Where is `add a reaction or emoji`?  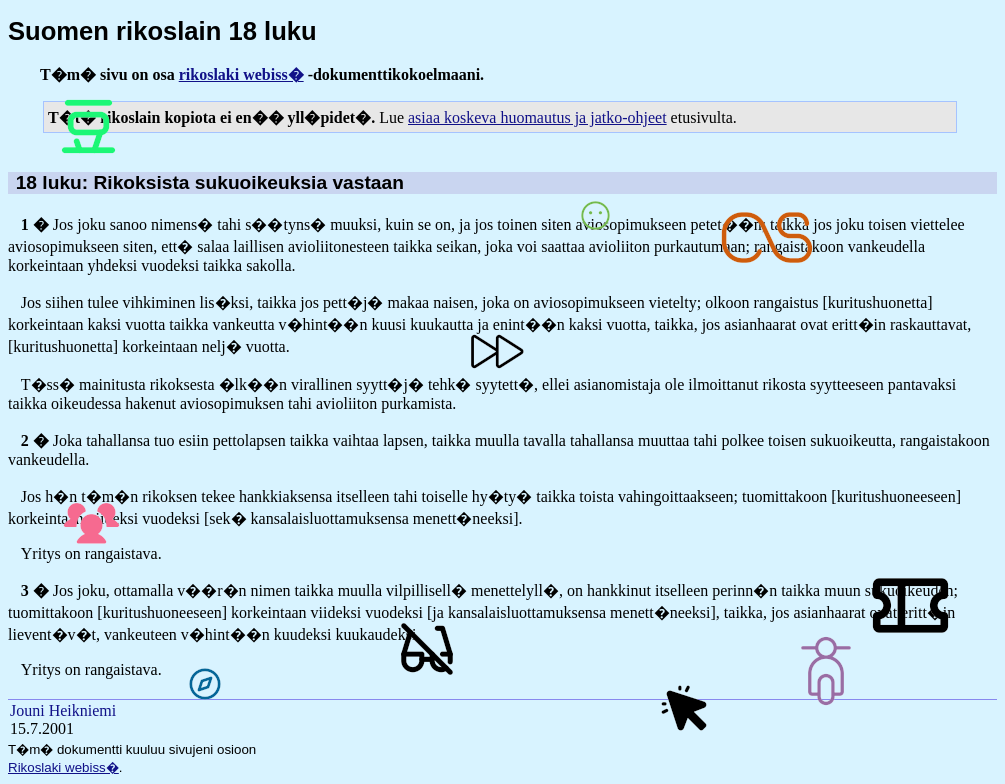 add a reaction or emoji is located at coordinates (595, 215).